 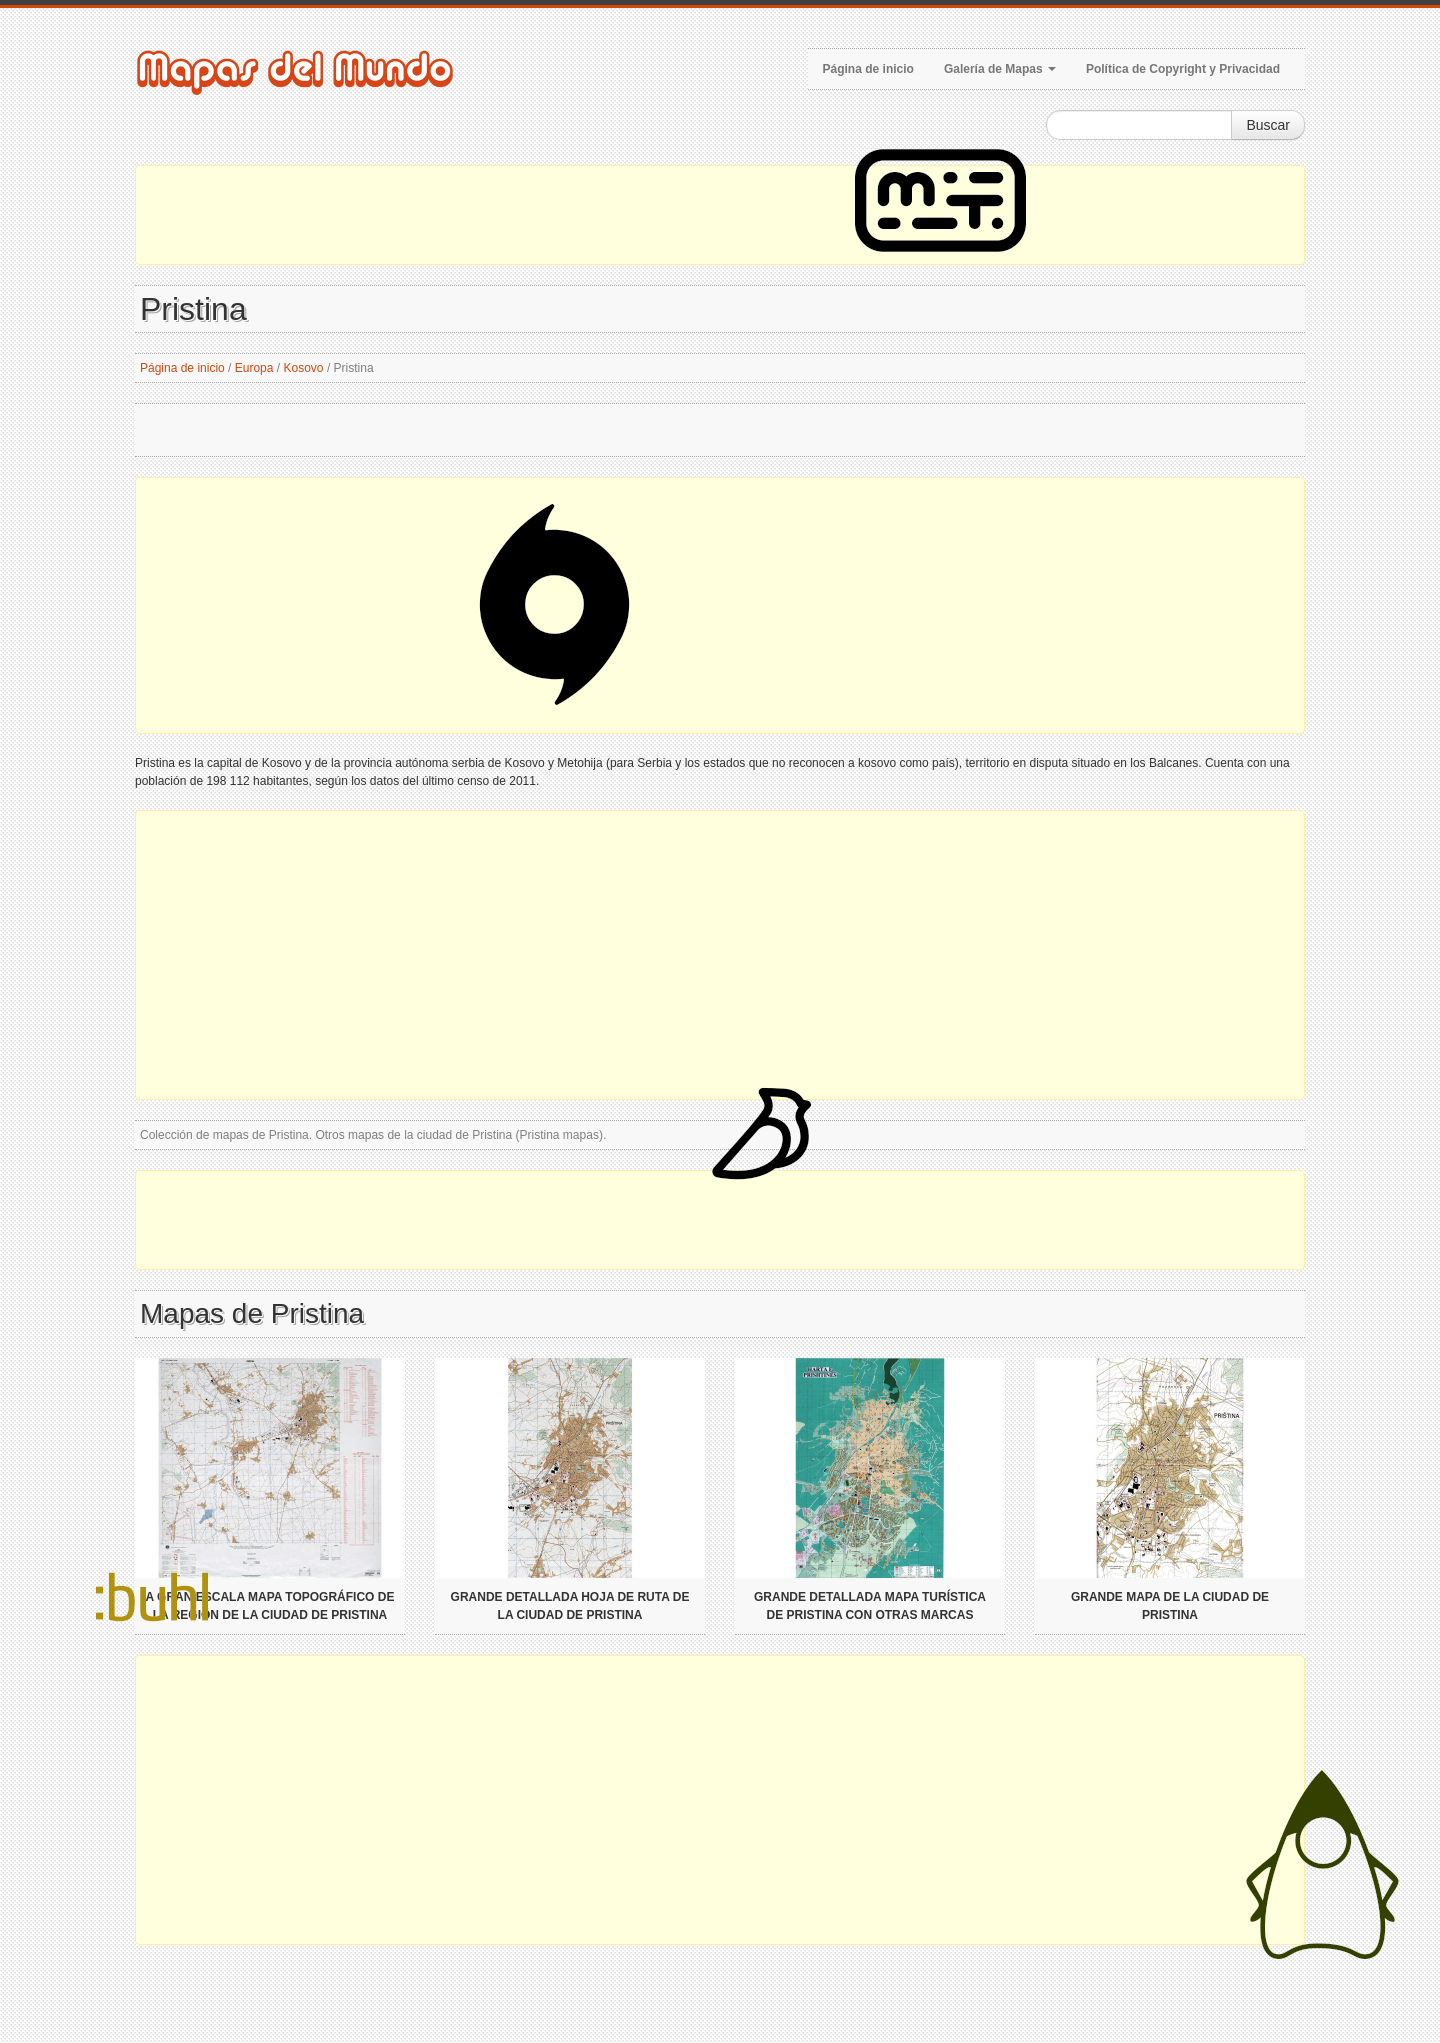 I want to click on OpenJDK project logo, so click(x=1322, y=1864).